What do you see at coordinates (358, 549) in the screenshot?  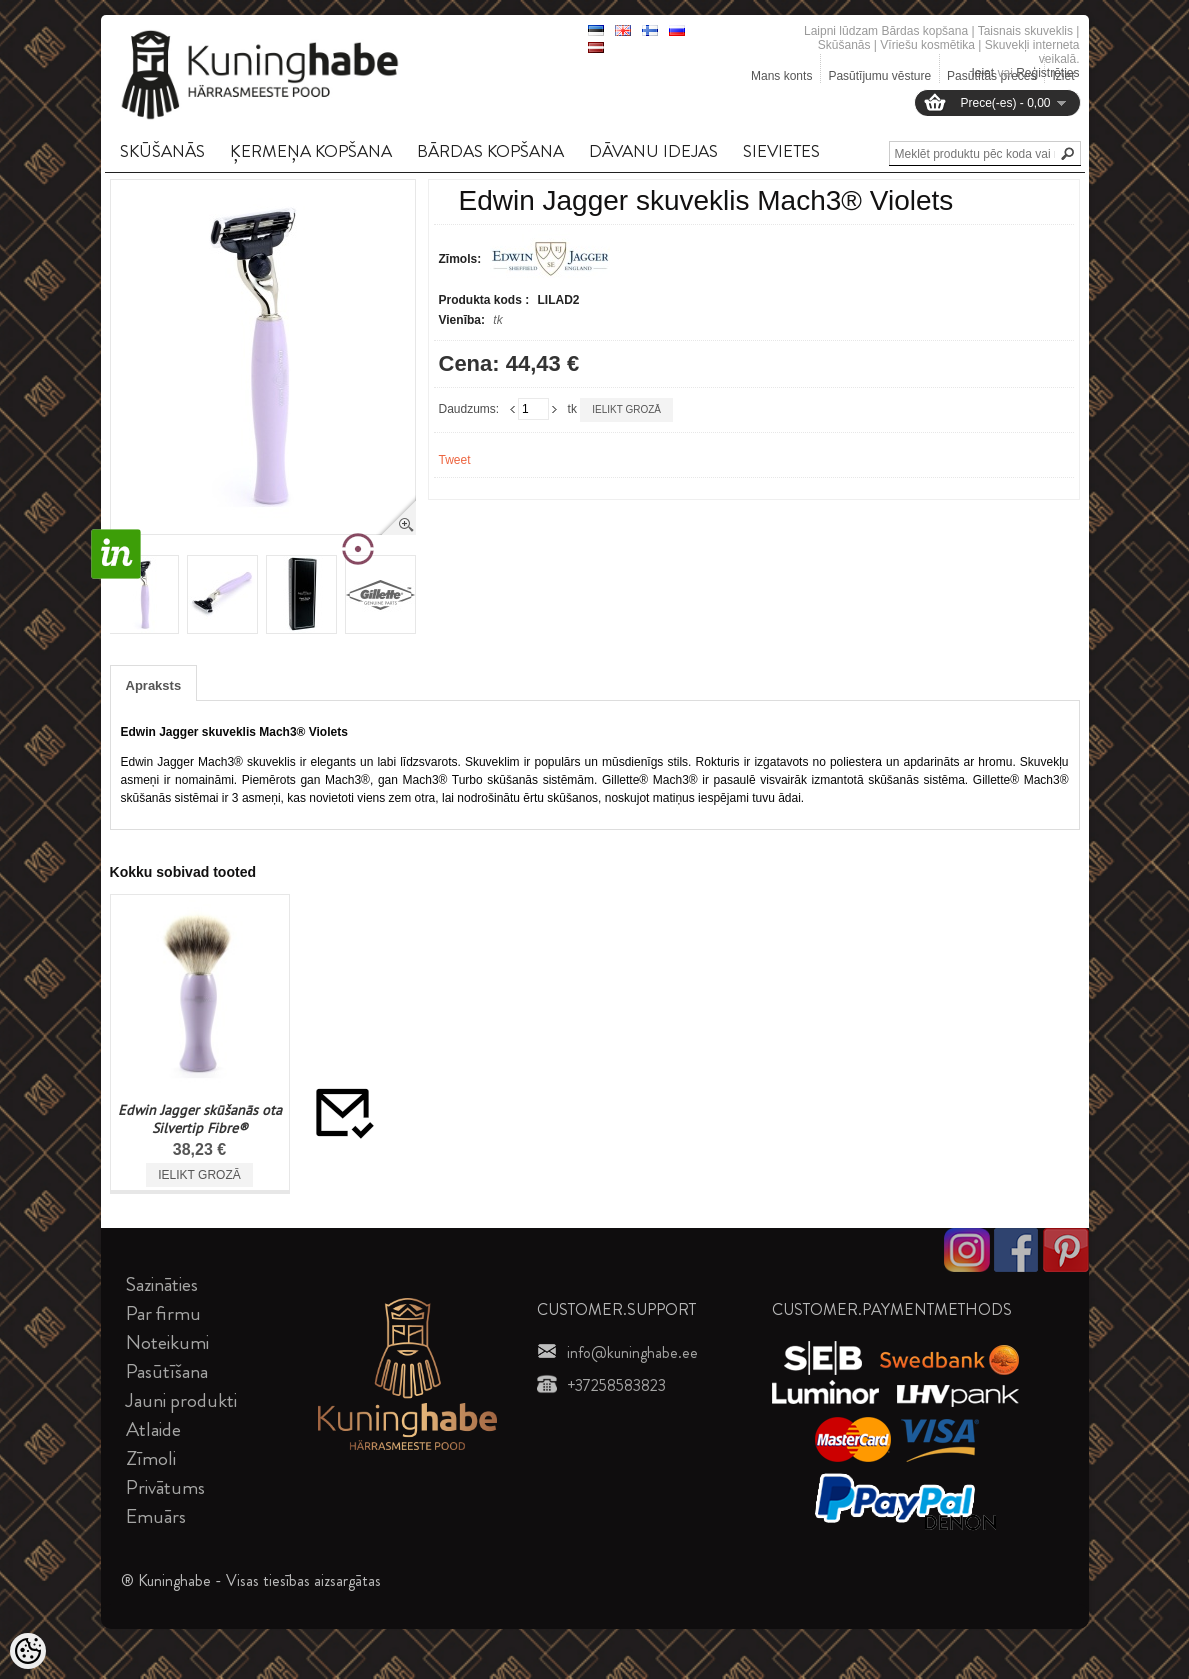 I see `gradienter app logo` at bounding box center [358, 549].